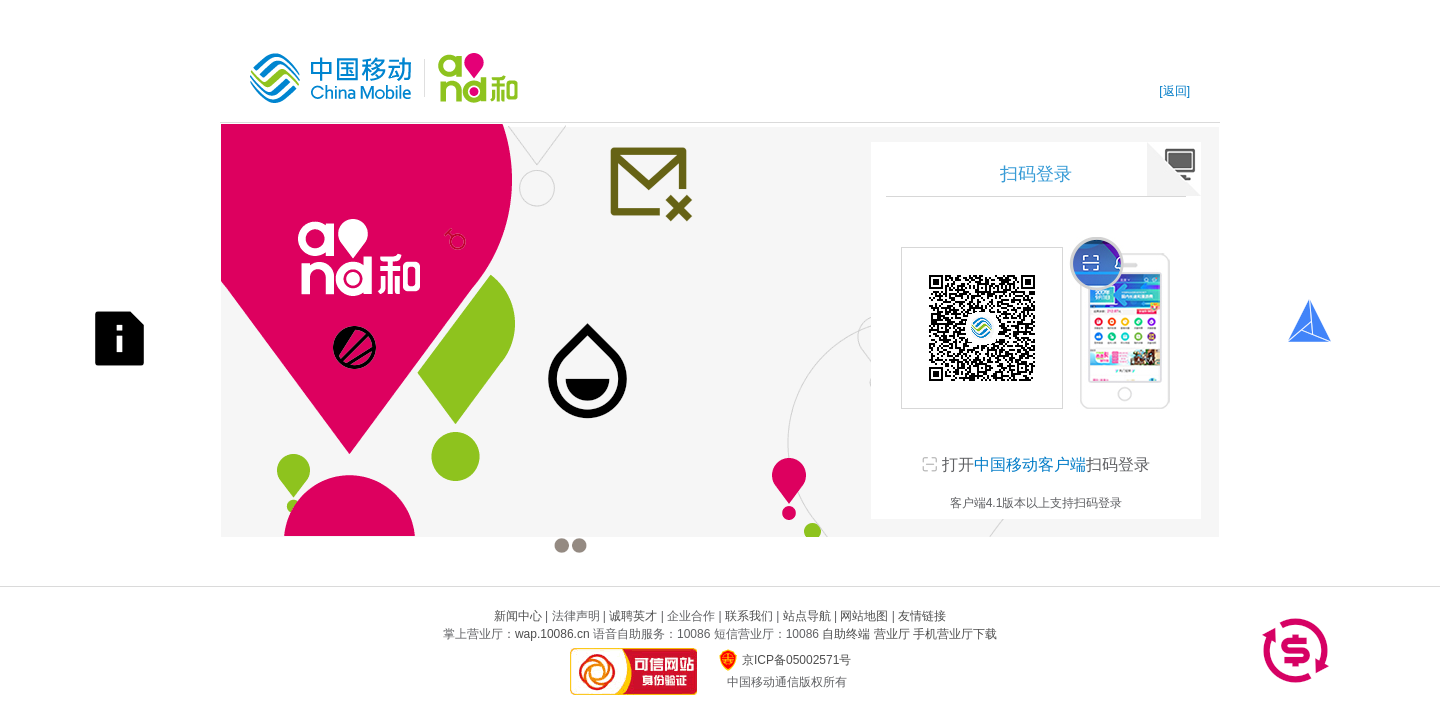 The height and width of the screenshot is (720, 1440). What do you see at coordinates (570, 545) in the screenshot?
I see `open Flickr app` at bounding box center [570, 545].